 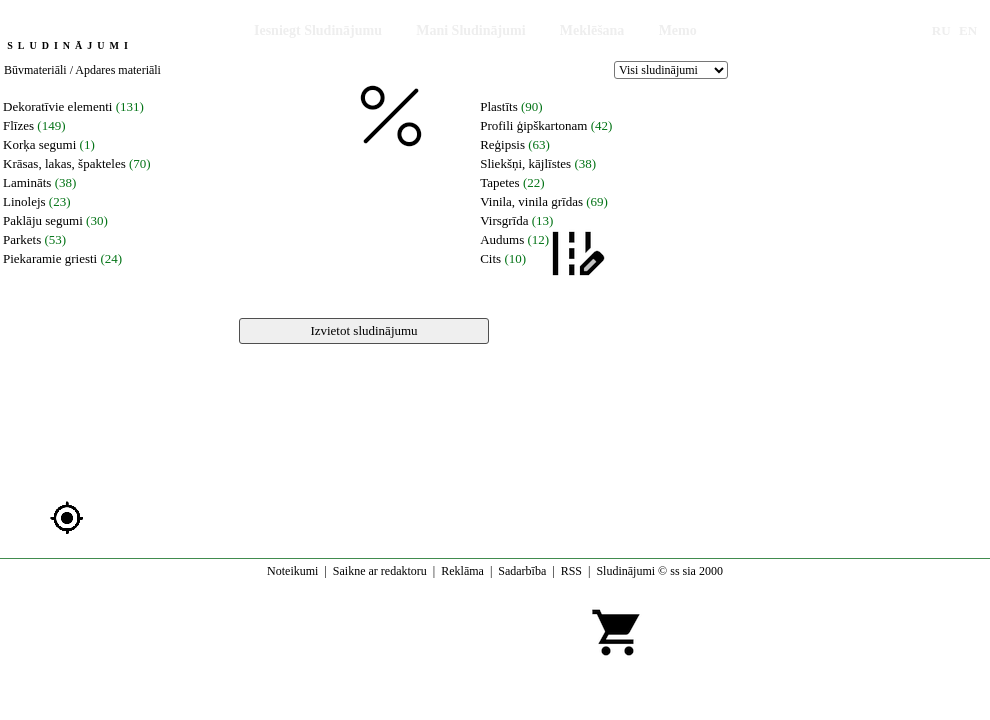 I want to click on edit road or route details, so click(x=574, y=253).